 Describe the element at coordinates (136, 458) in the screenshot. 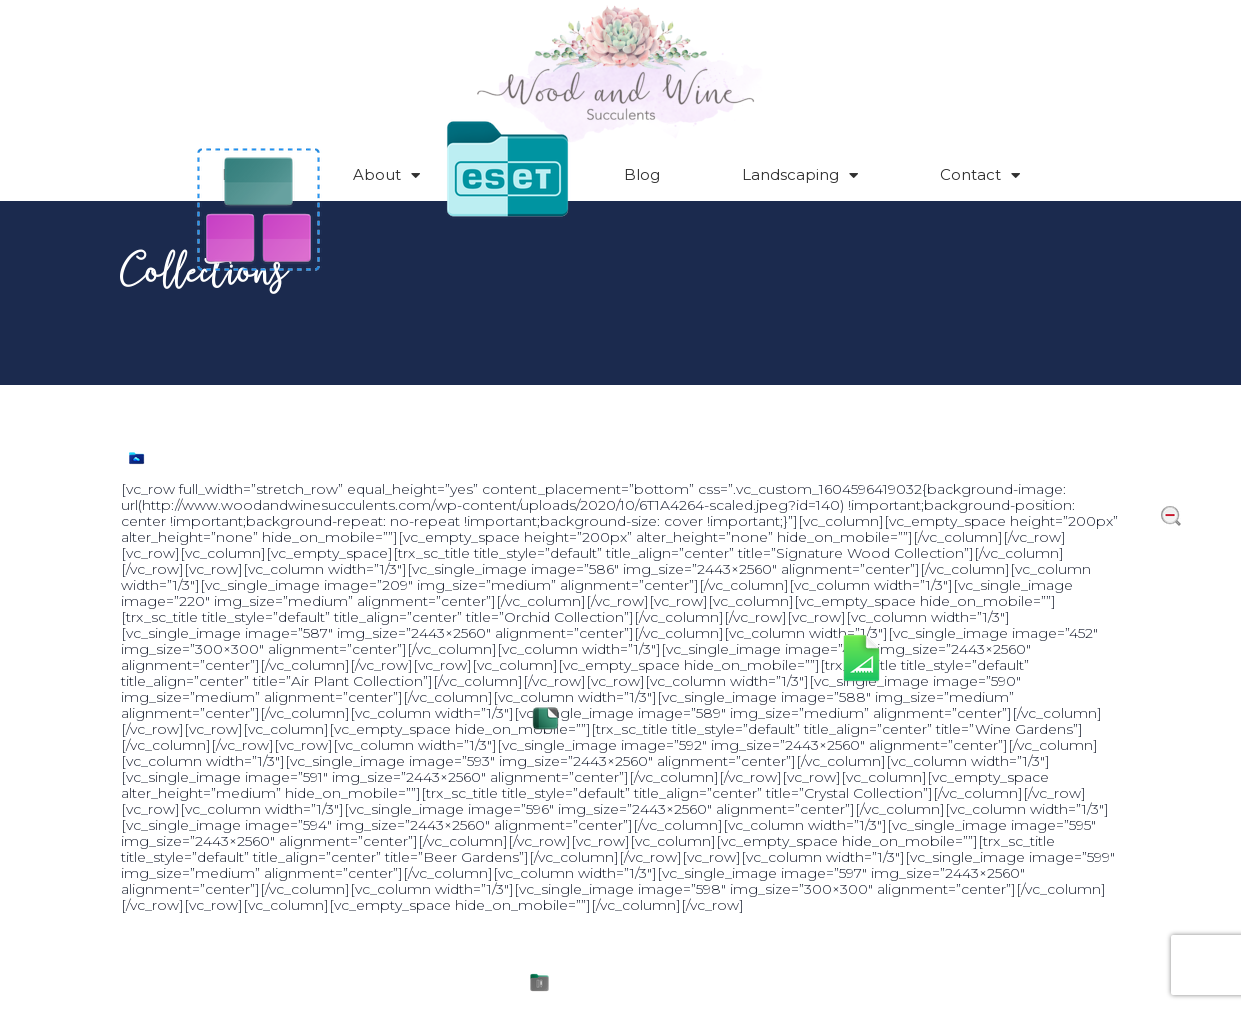

I see `open wondershare document cloud folder` at that location.